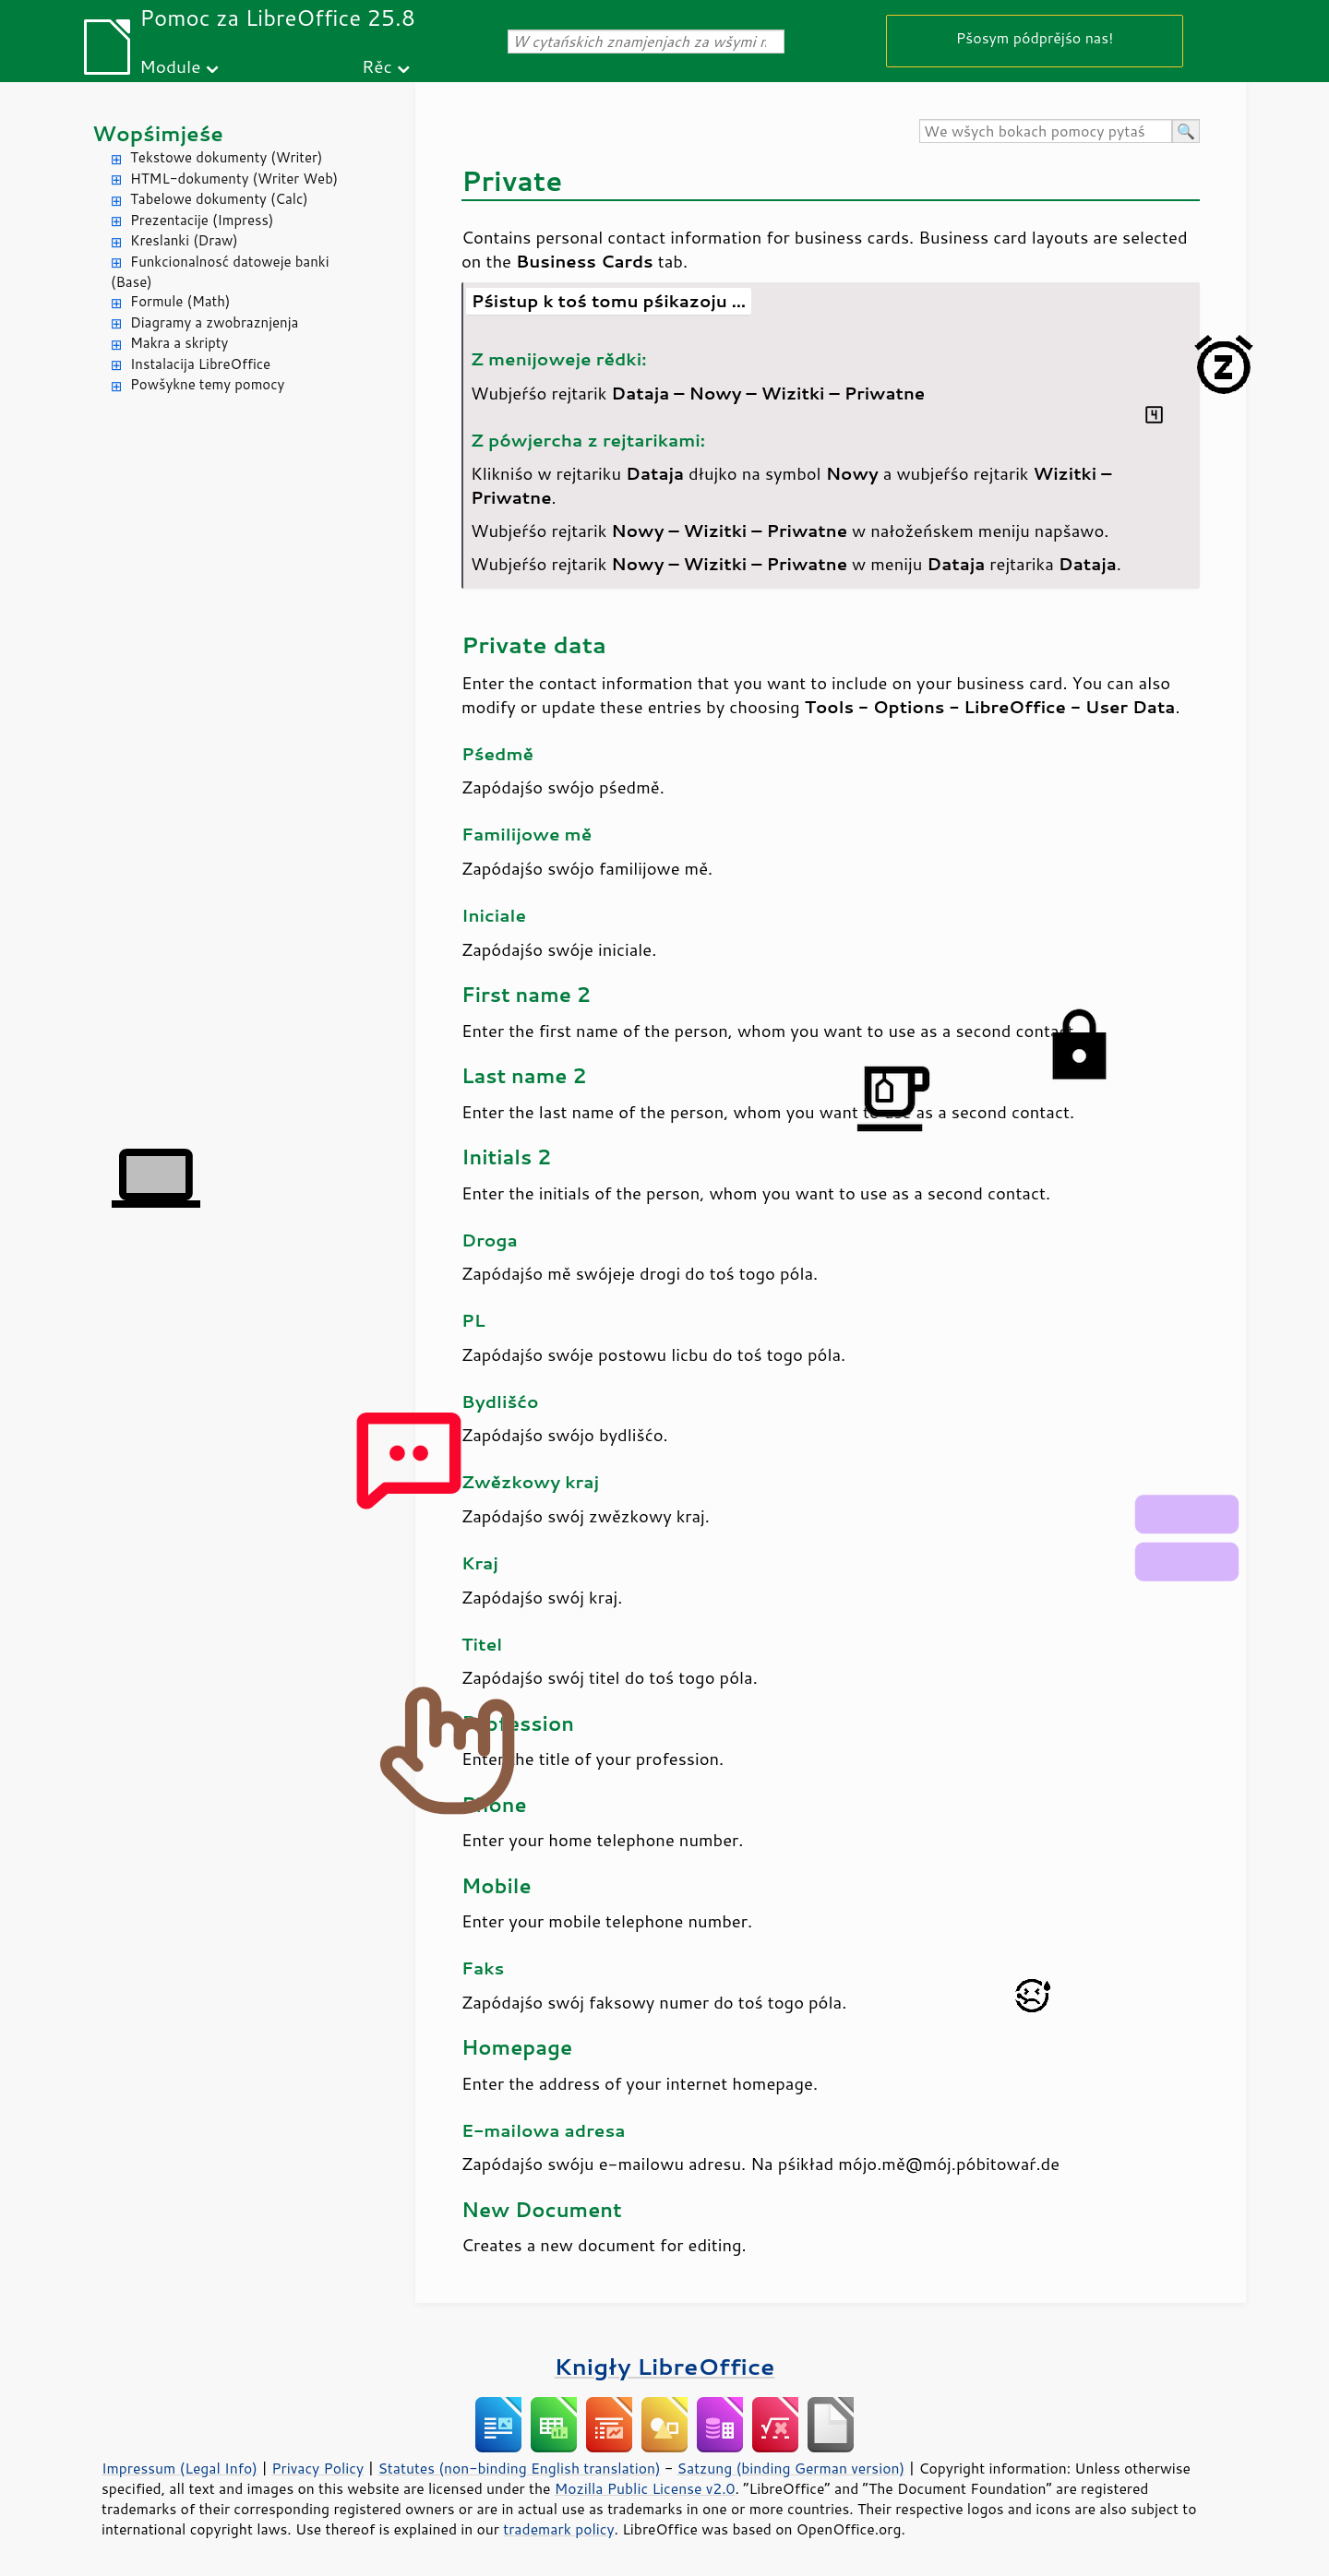 The image size is (1329, 2576). I want to click on switch to row layout view, so click(1187, 1538).